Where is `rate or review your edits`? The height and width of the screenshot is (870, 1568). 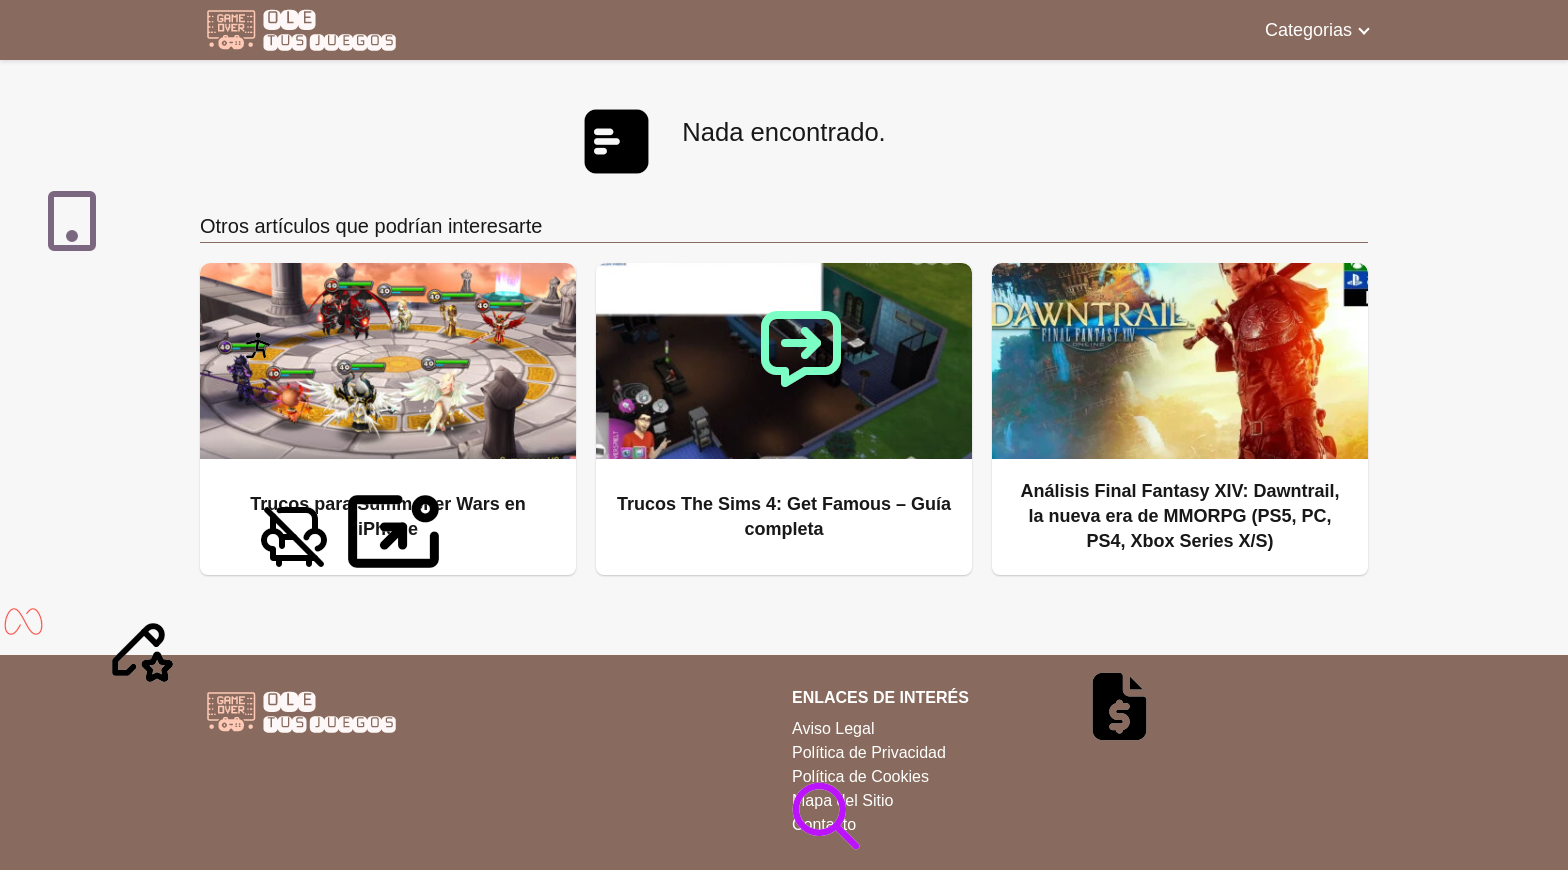
rate or review your edits is located at coordinates (139, 648).